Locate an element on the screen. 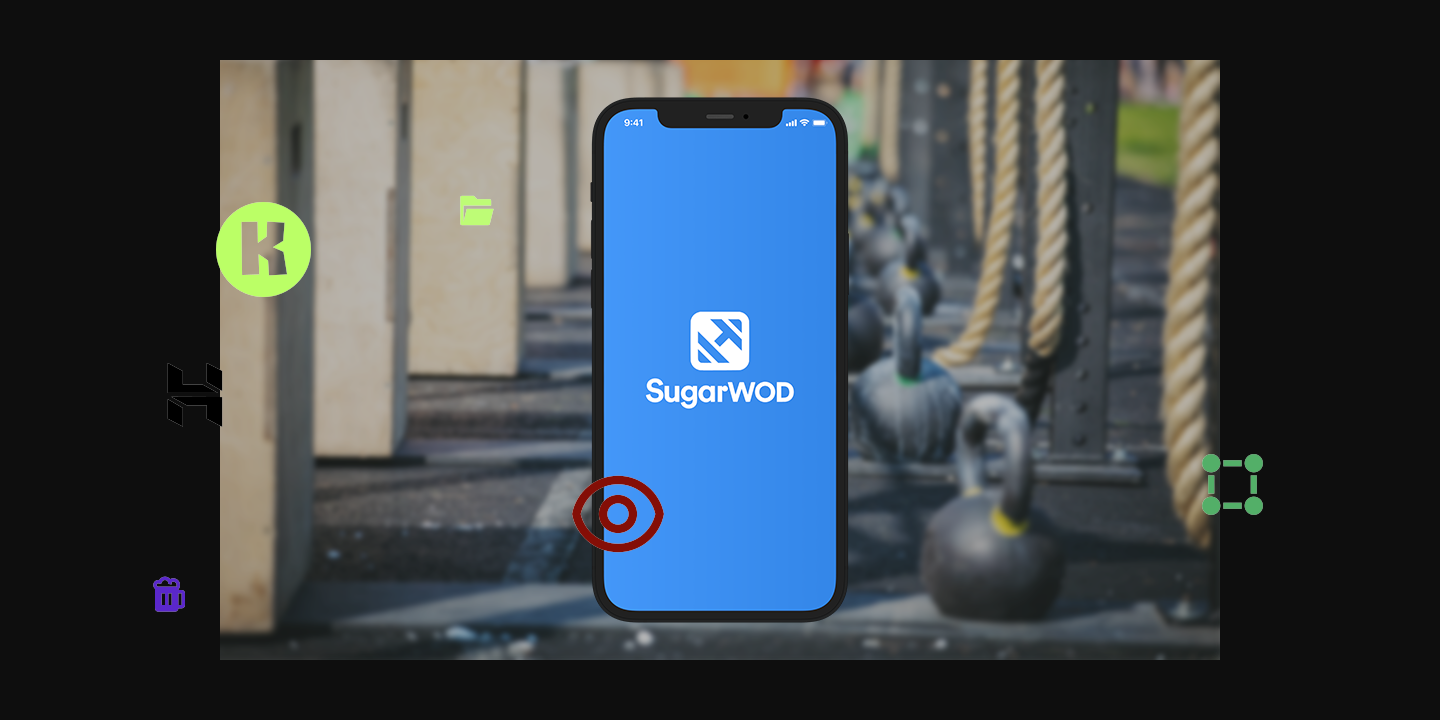  access shape tools or vector editing is located at coordinates (1232, 484).